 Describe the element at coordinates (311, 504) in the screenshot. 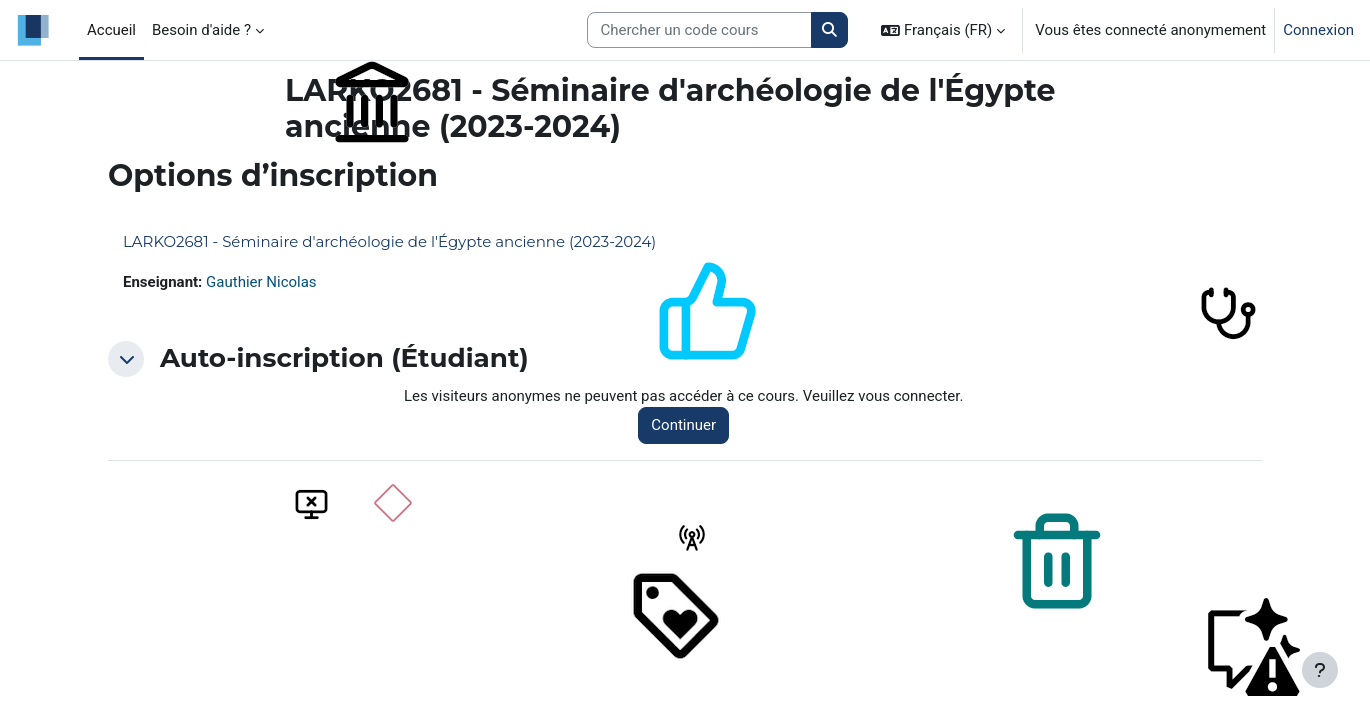

I see `disconnect or disable display` at that location.